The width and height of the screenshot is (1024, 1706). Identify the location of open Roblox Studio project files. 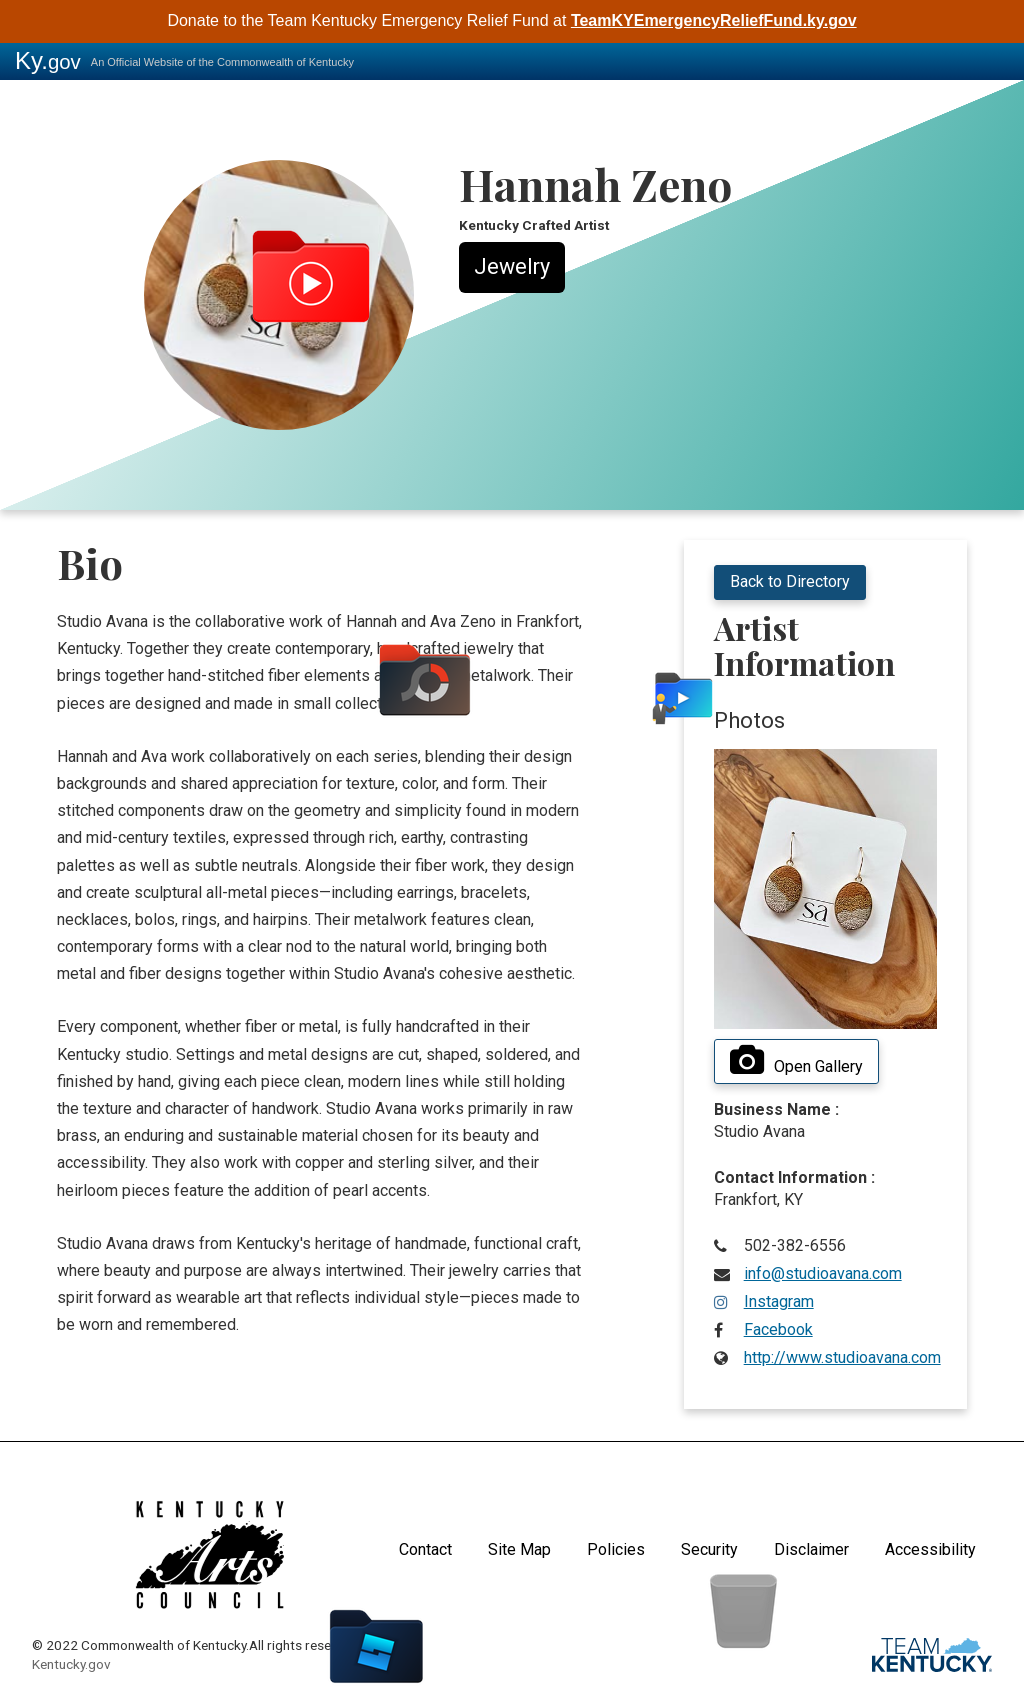
(376, 1649).